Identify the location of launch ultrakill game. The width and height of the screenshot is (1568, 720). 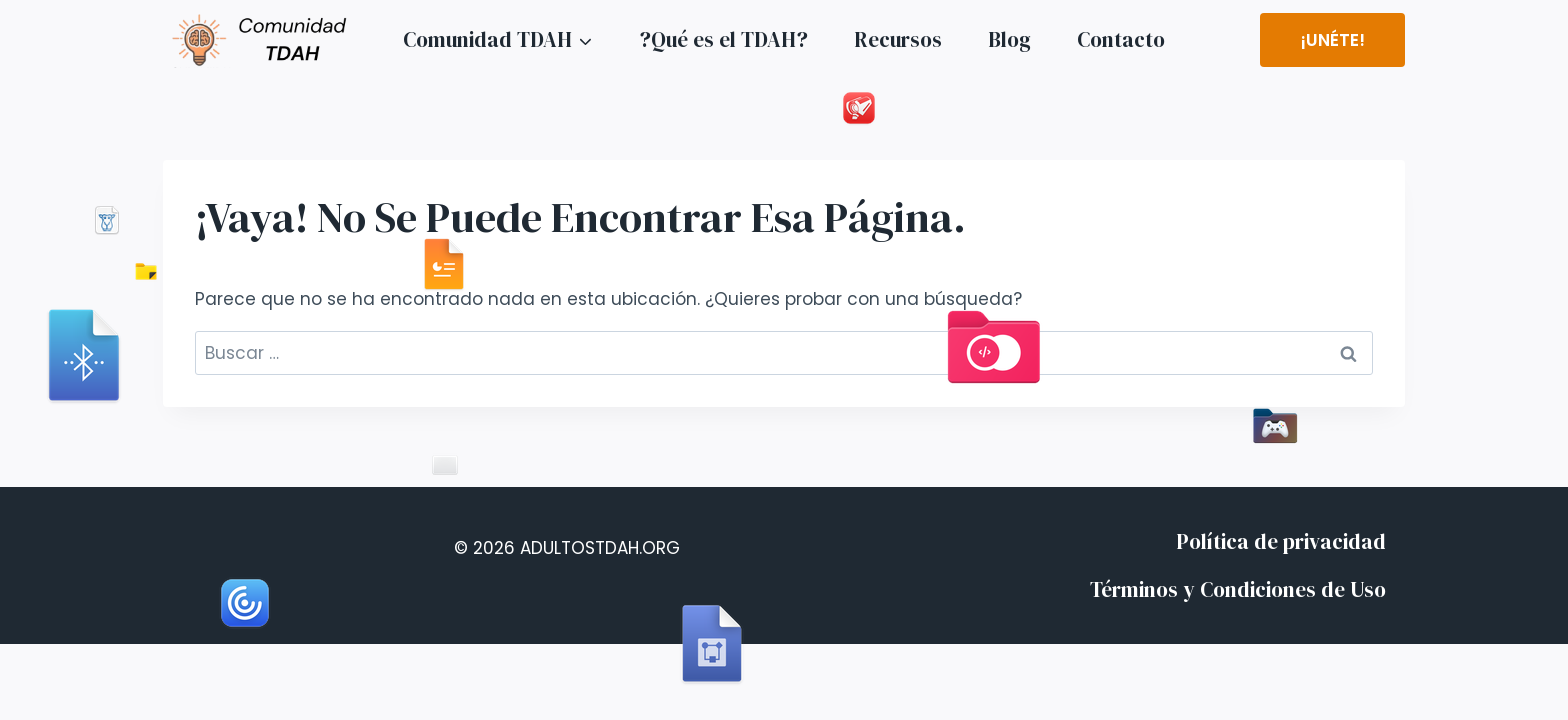
(859, 108).